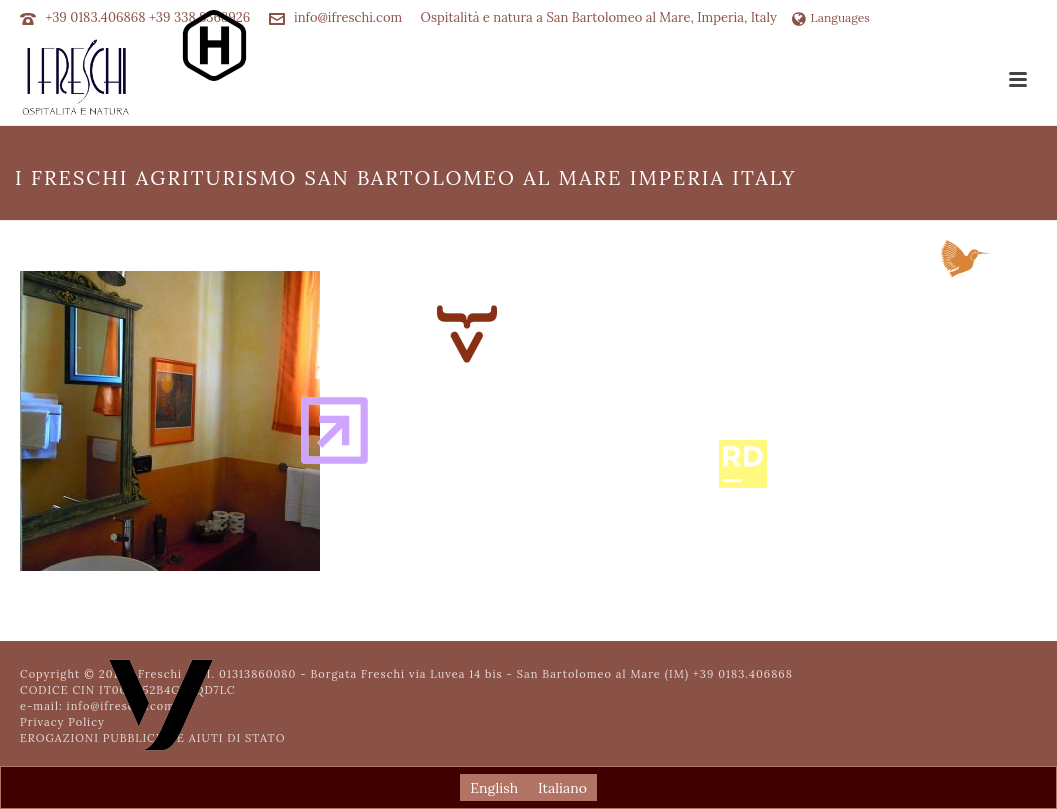 Image resolution: width=1057 pixels, height=809 pixels. What do you see at coordinates (161, 705) in the screenshot?
I see `vonage app or service` at bounding box center [161, 705].